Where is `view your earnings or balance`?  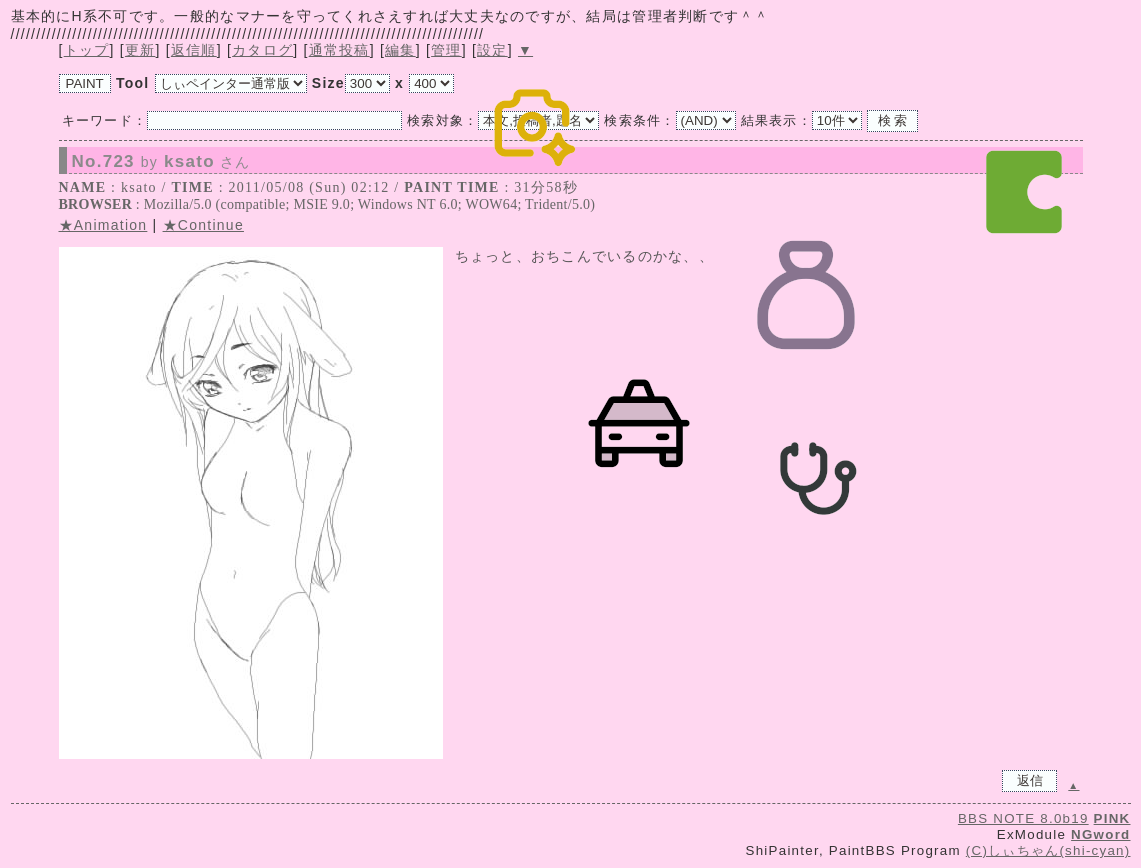
view your earnings or balance is located at coordinates (806, 295).